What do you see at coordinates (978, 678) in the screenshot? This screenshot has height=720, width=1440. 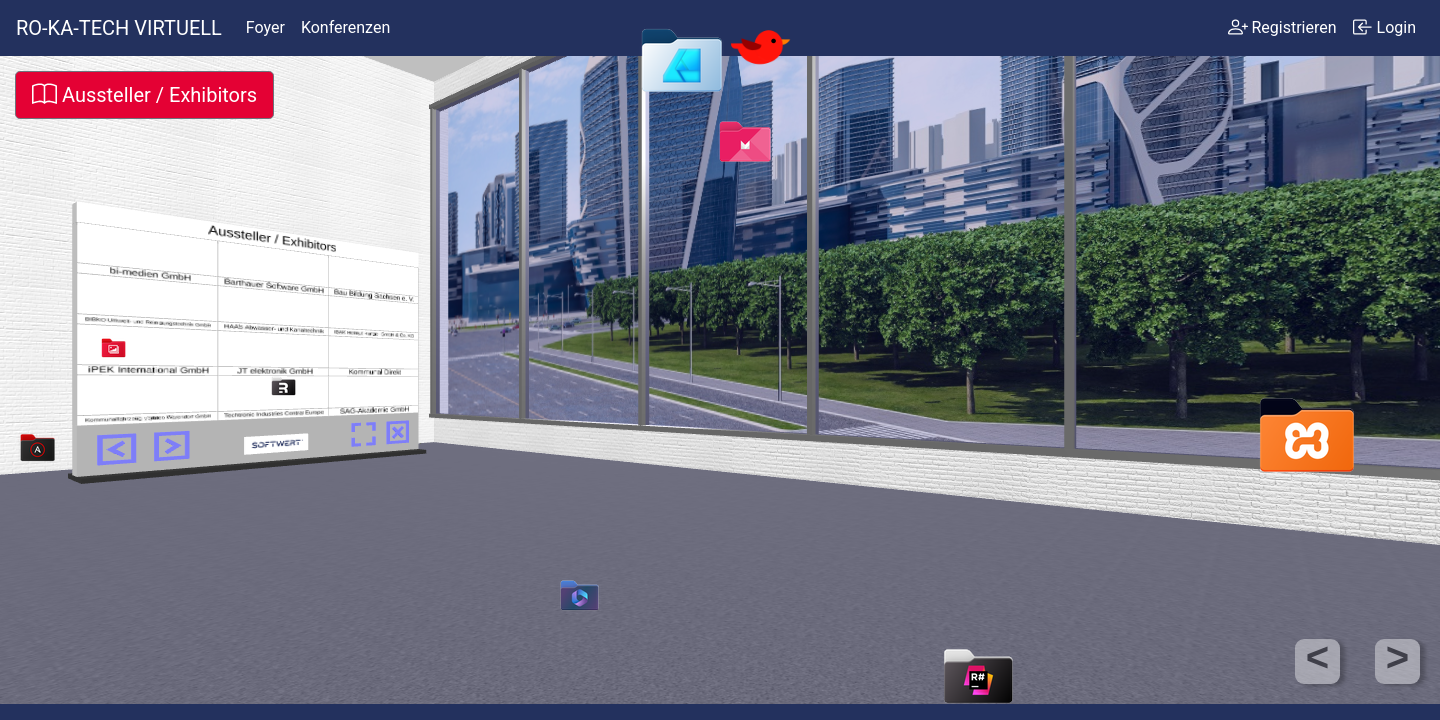 I see `open JetBrains ReSharper project folder` at bounding box center [978, 678].